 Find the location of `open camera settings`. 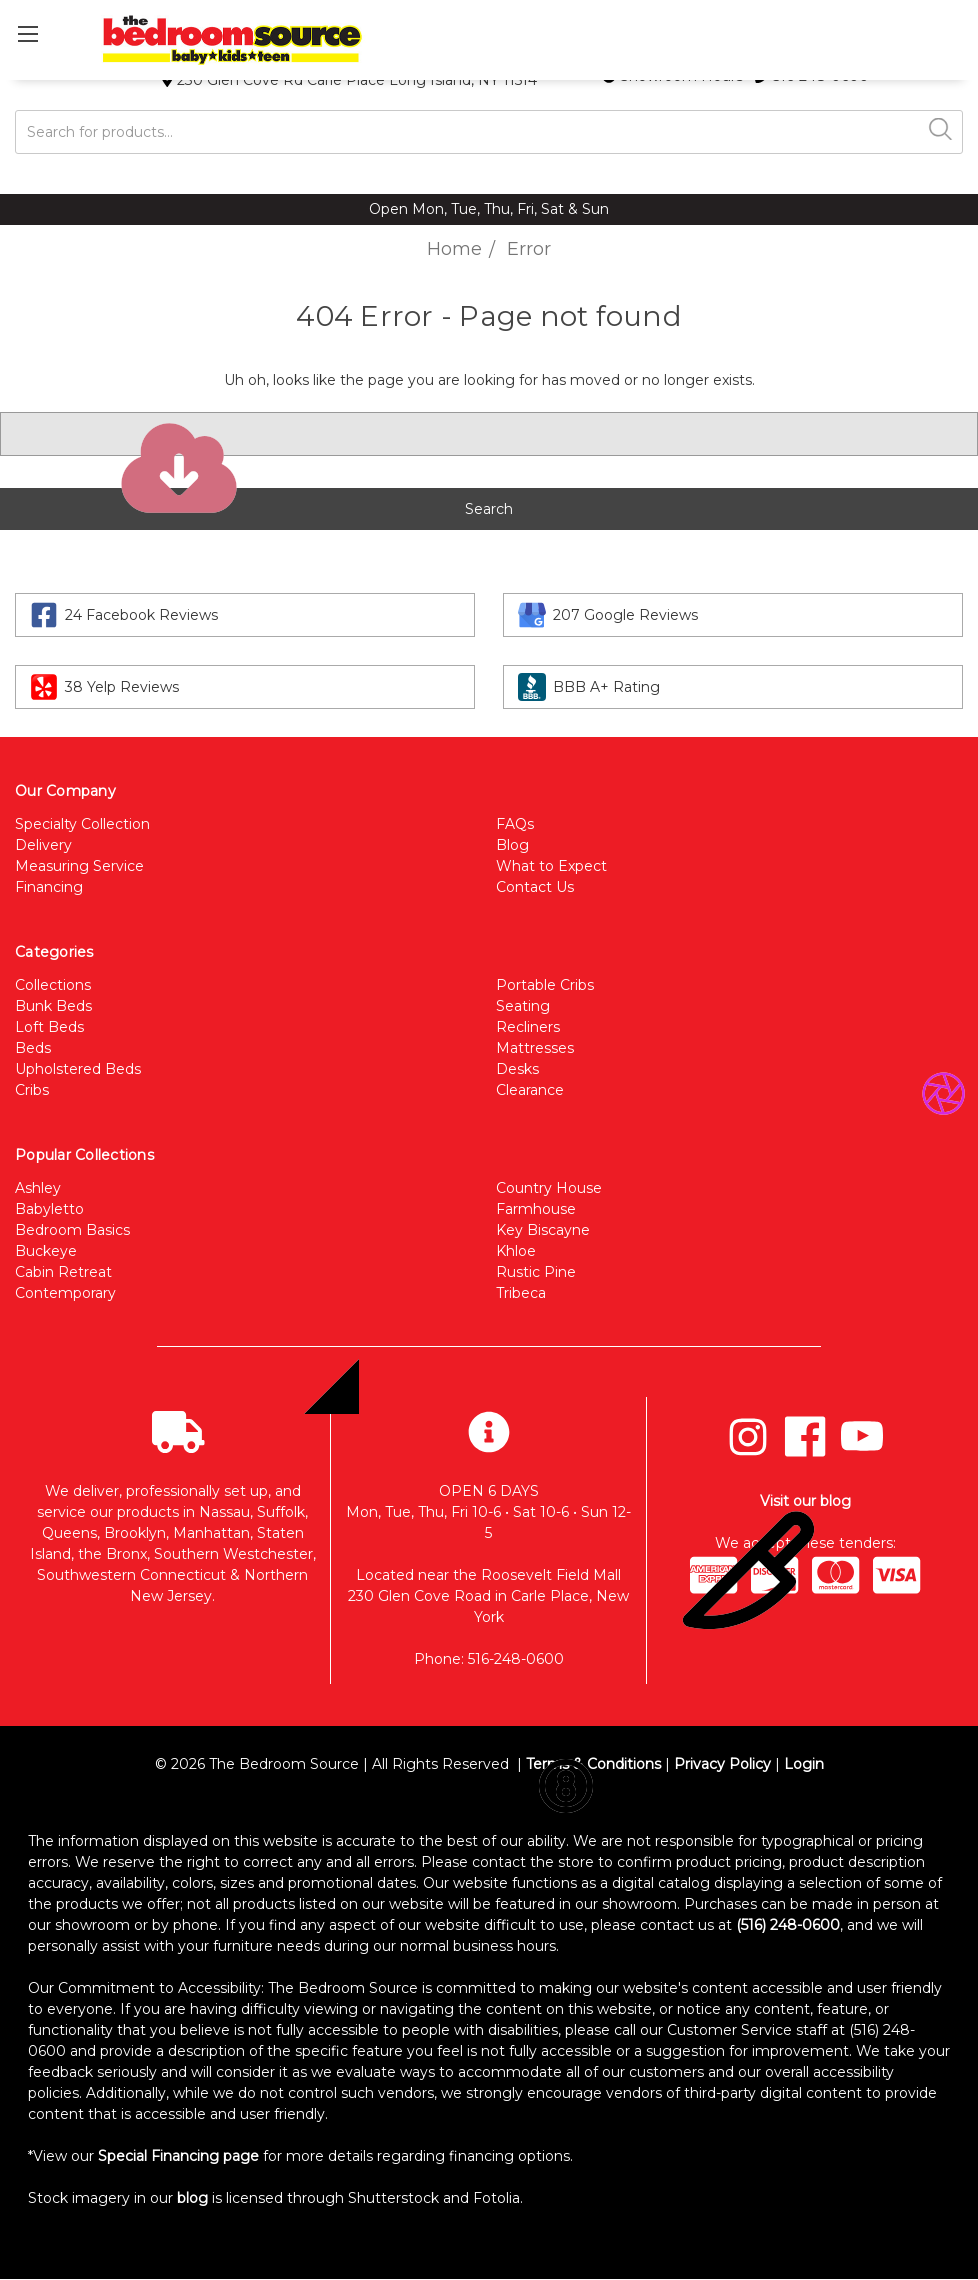

open camera settings is located at coordinates (943, 1093).